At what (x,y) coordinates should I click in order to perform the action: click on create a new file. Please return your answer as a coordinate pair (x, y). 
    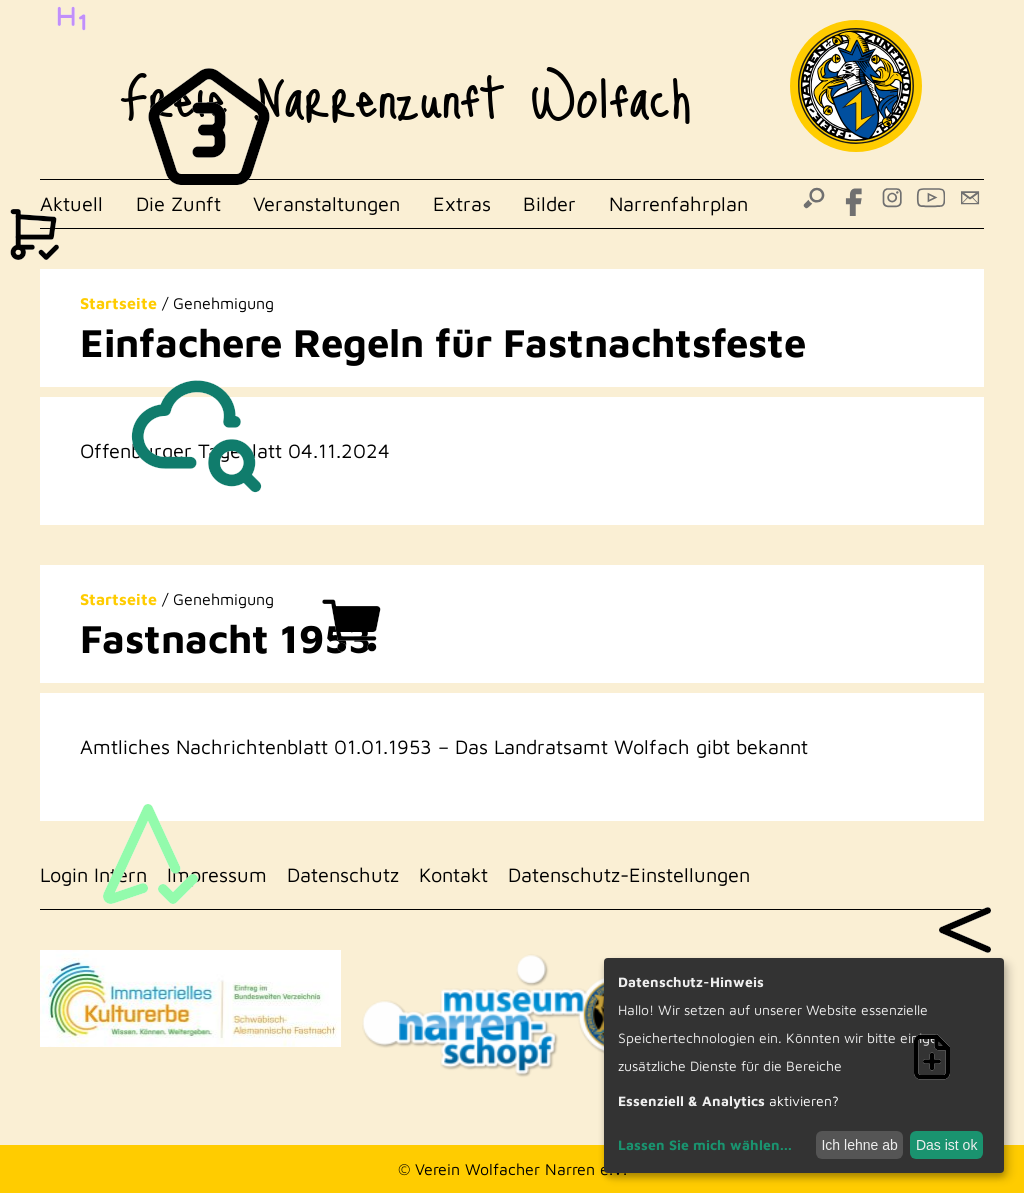
    Looking at the image, I should click on (932, 1057).